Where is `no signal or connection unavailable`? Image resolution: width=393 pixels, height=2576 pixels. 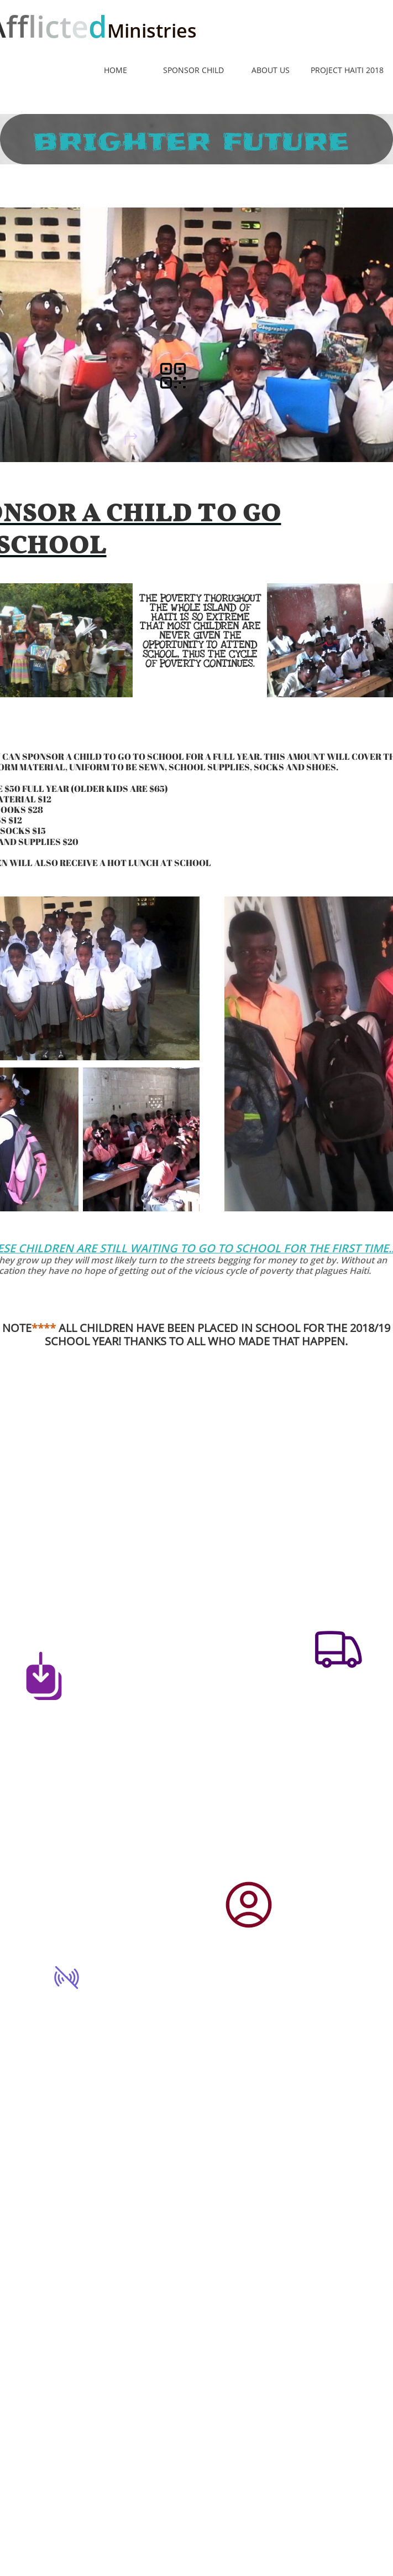
no signal or connection unavailable is located at coordinates (66, 1977).